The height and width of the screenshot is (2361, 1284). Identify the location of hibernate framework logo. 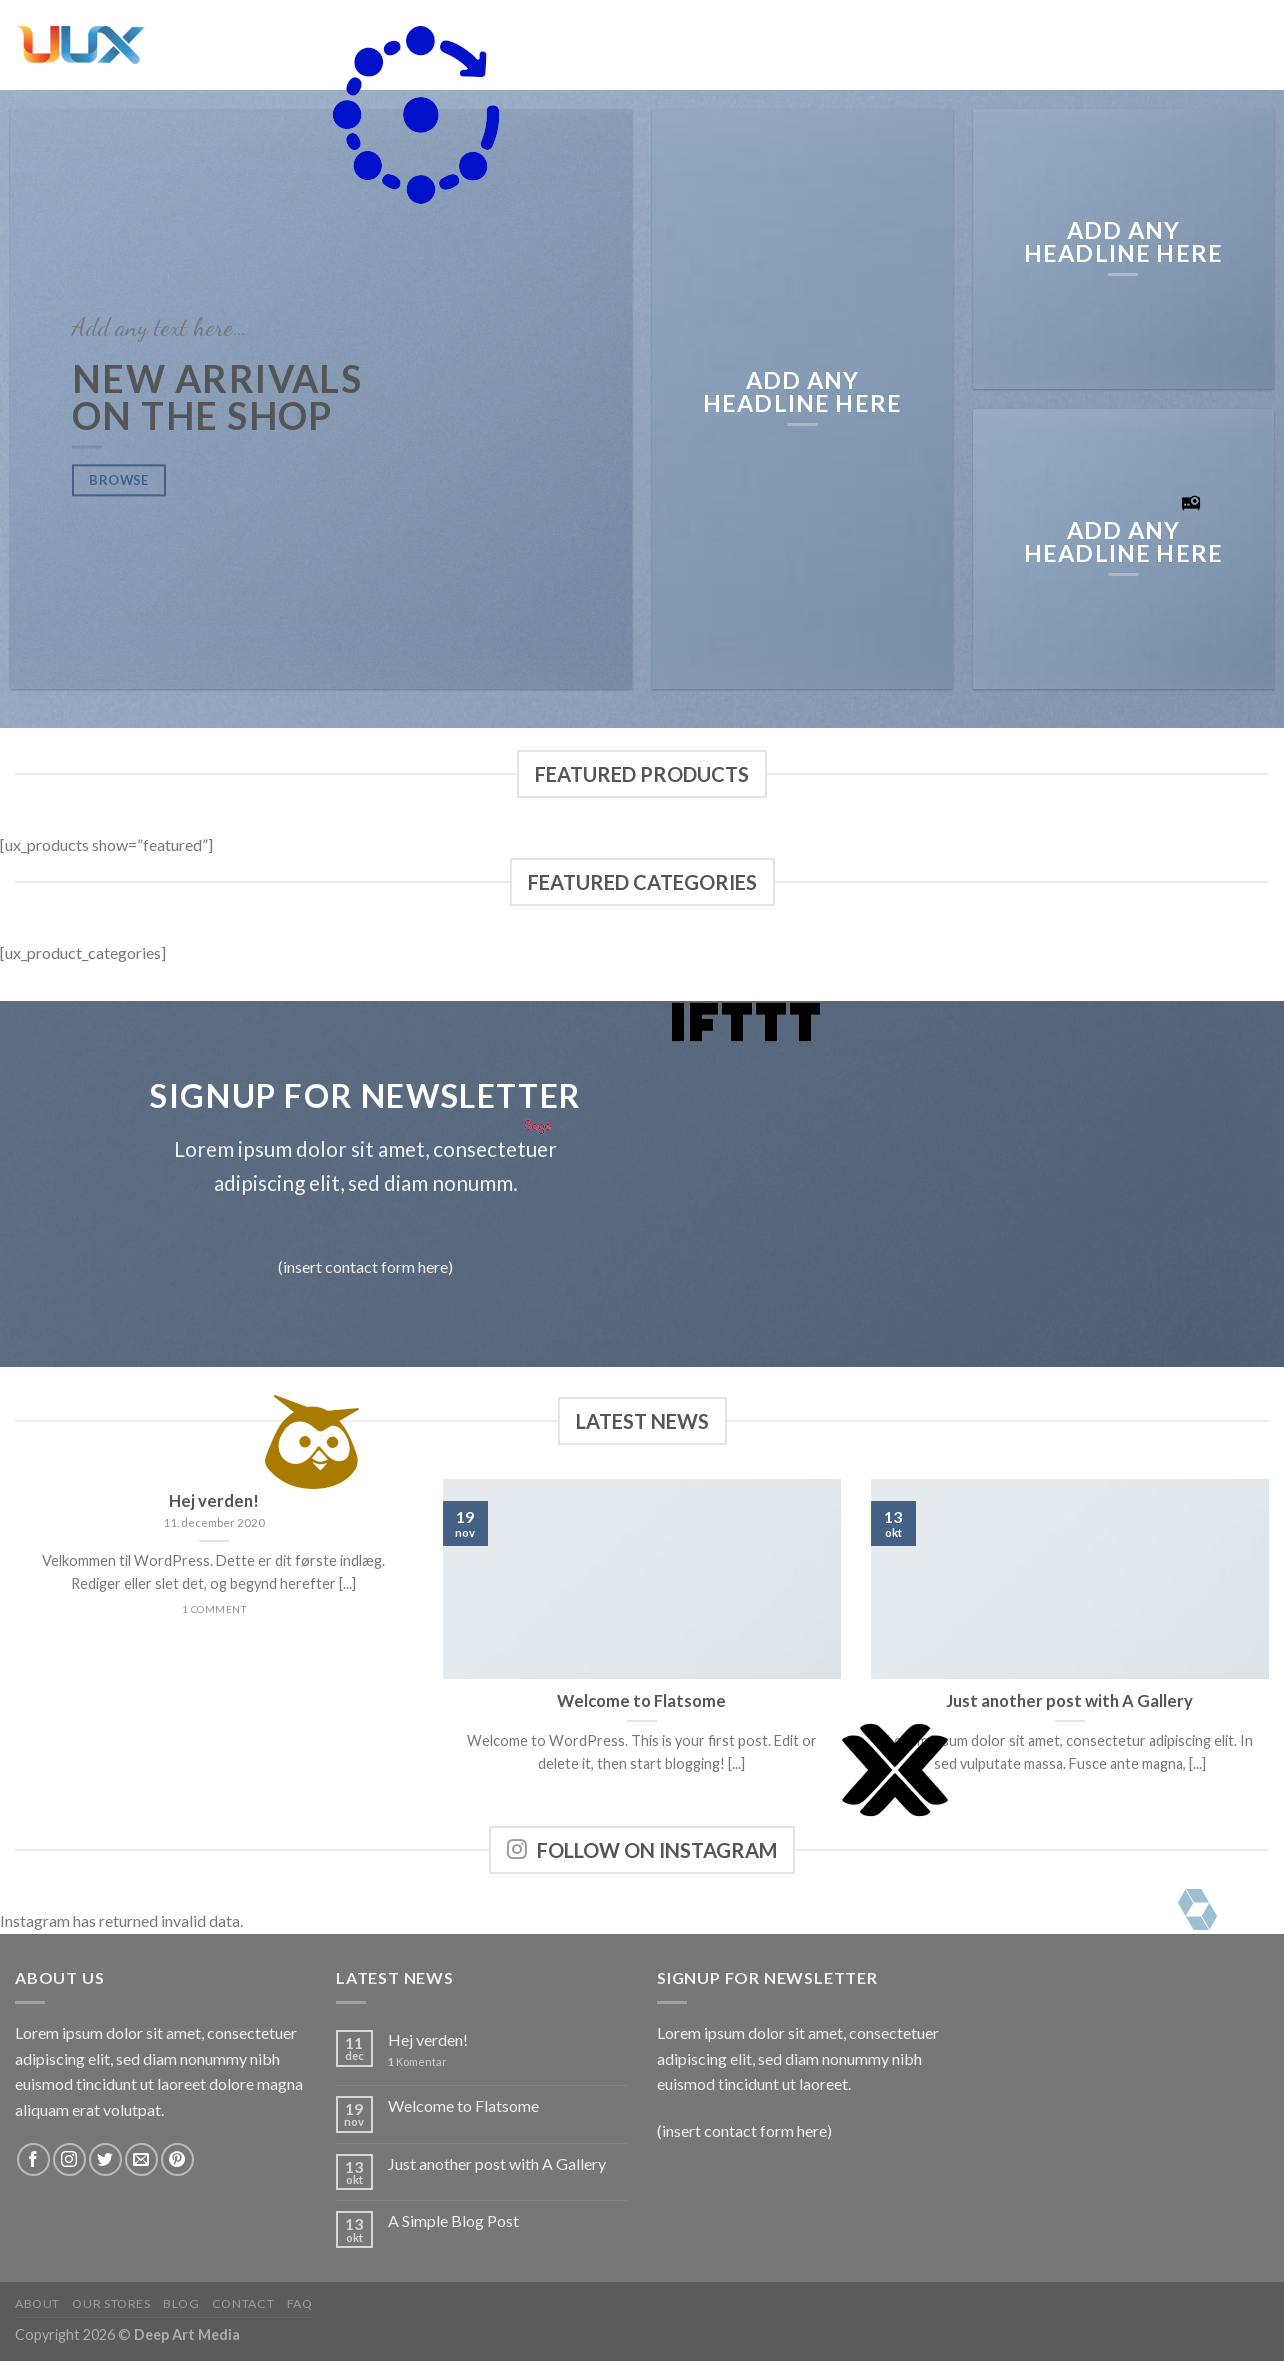
(1197, 1909).